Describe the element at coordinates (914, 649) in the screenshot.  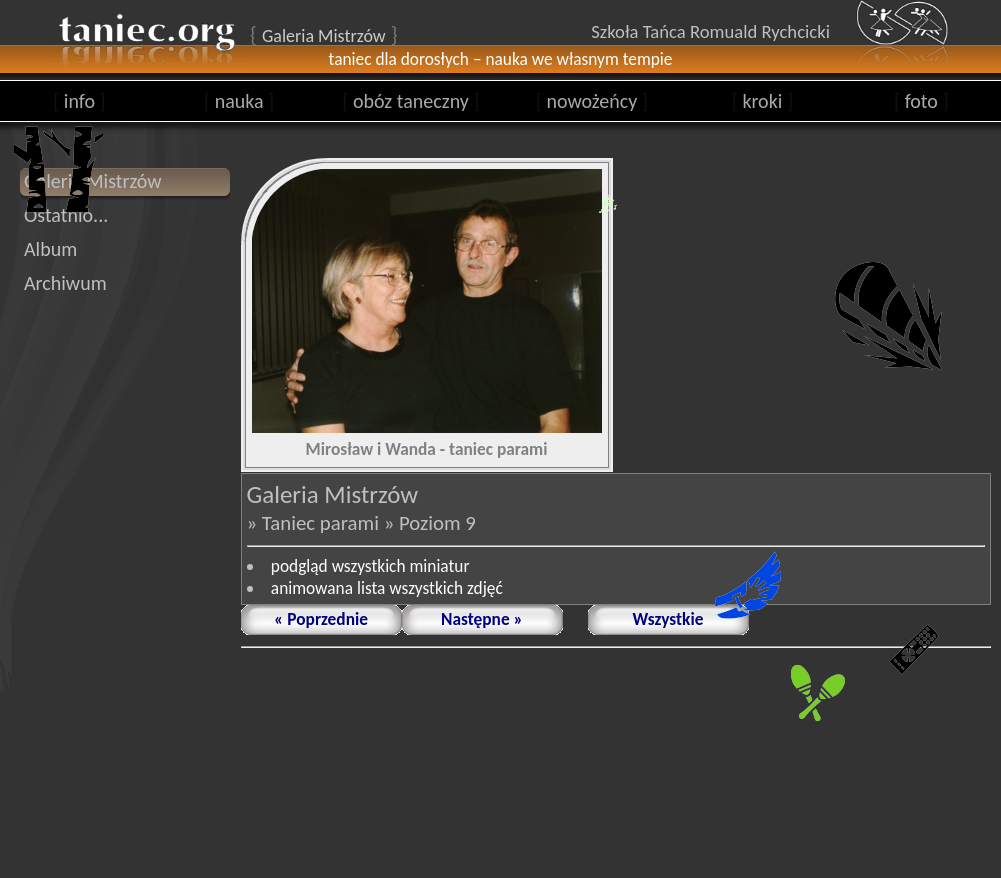
I see `access remote control features` at that location.